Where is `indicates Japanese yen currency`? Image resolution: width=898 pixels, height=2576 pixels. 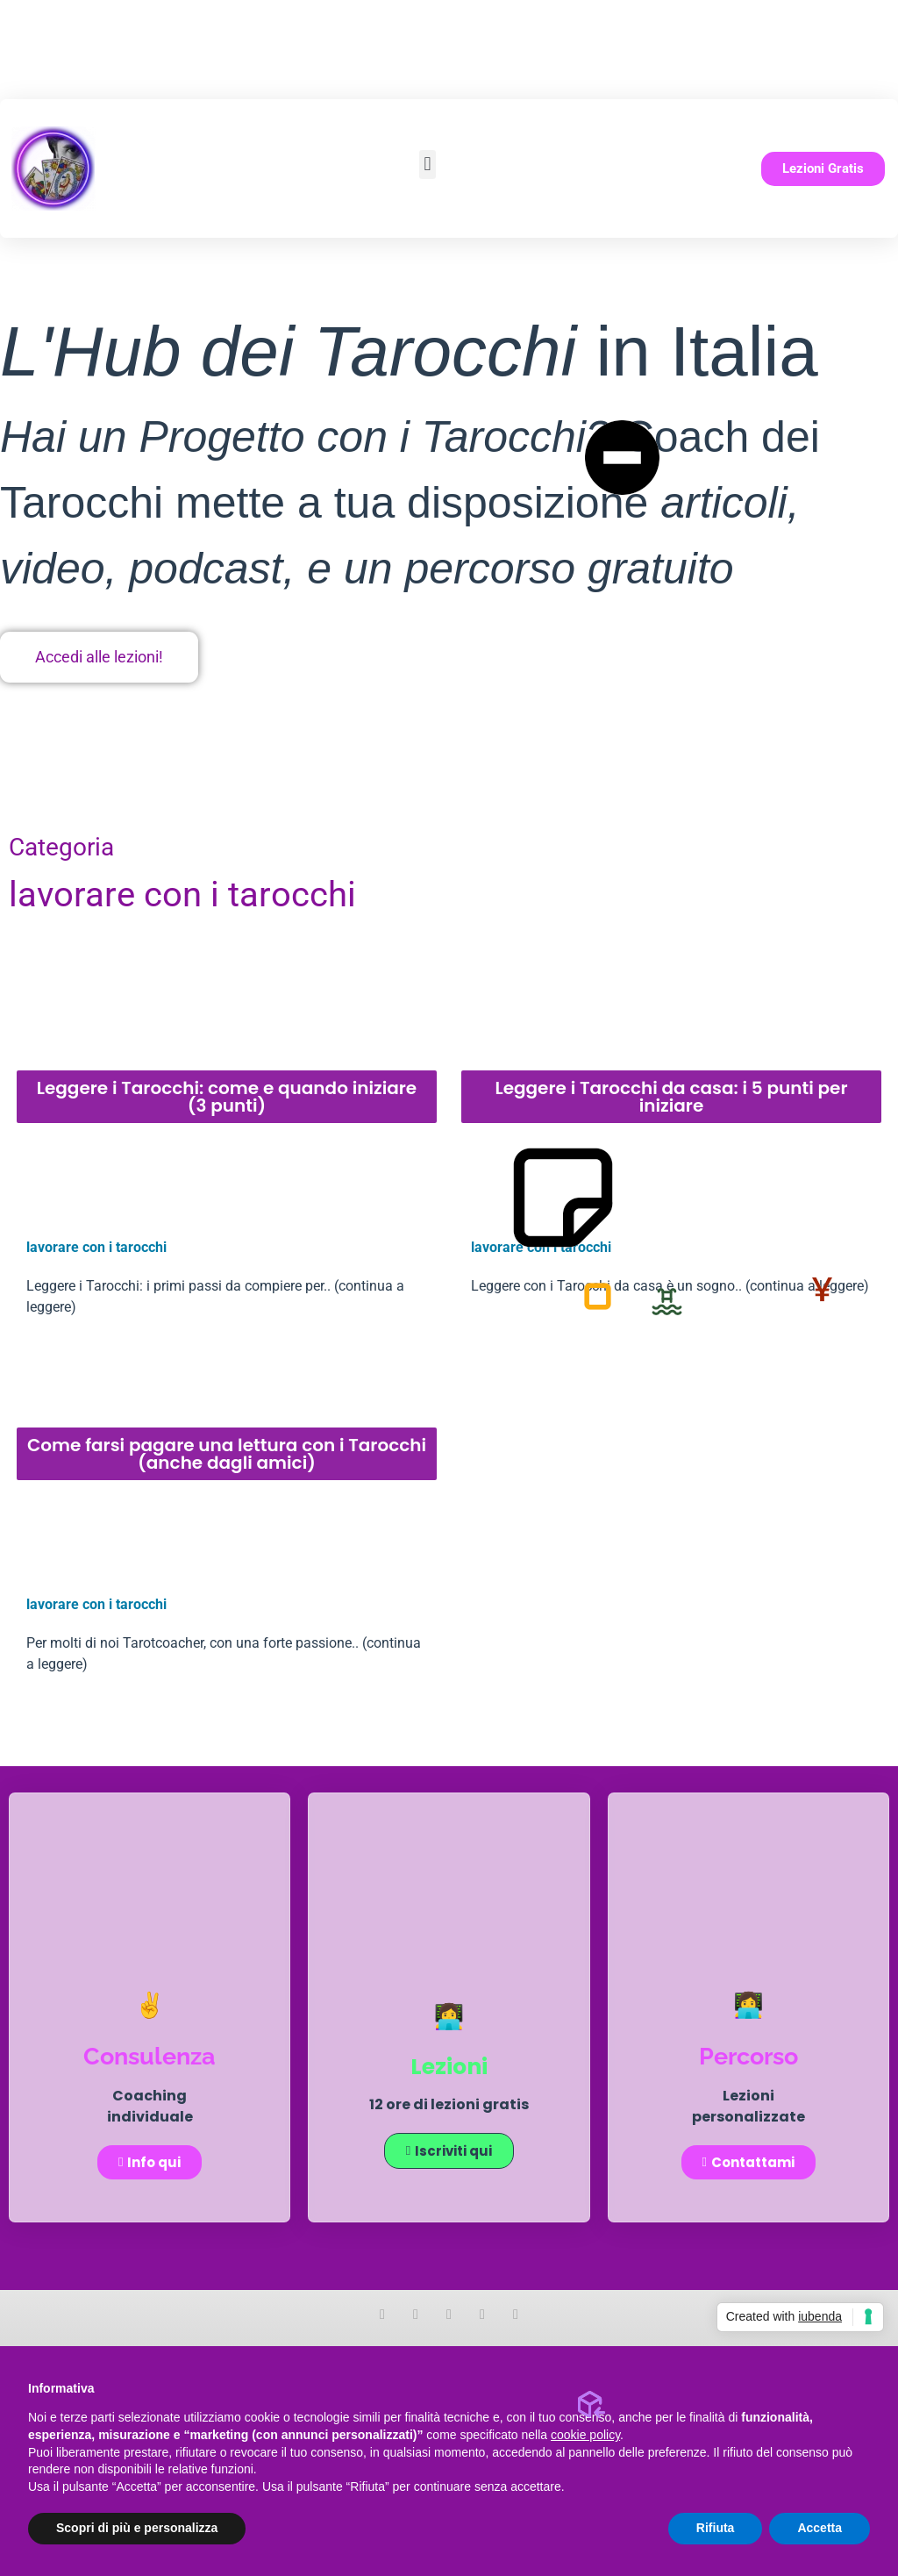
indicates Japanese yen currency is located at coordinates (822, 1289).